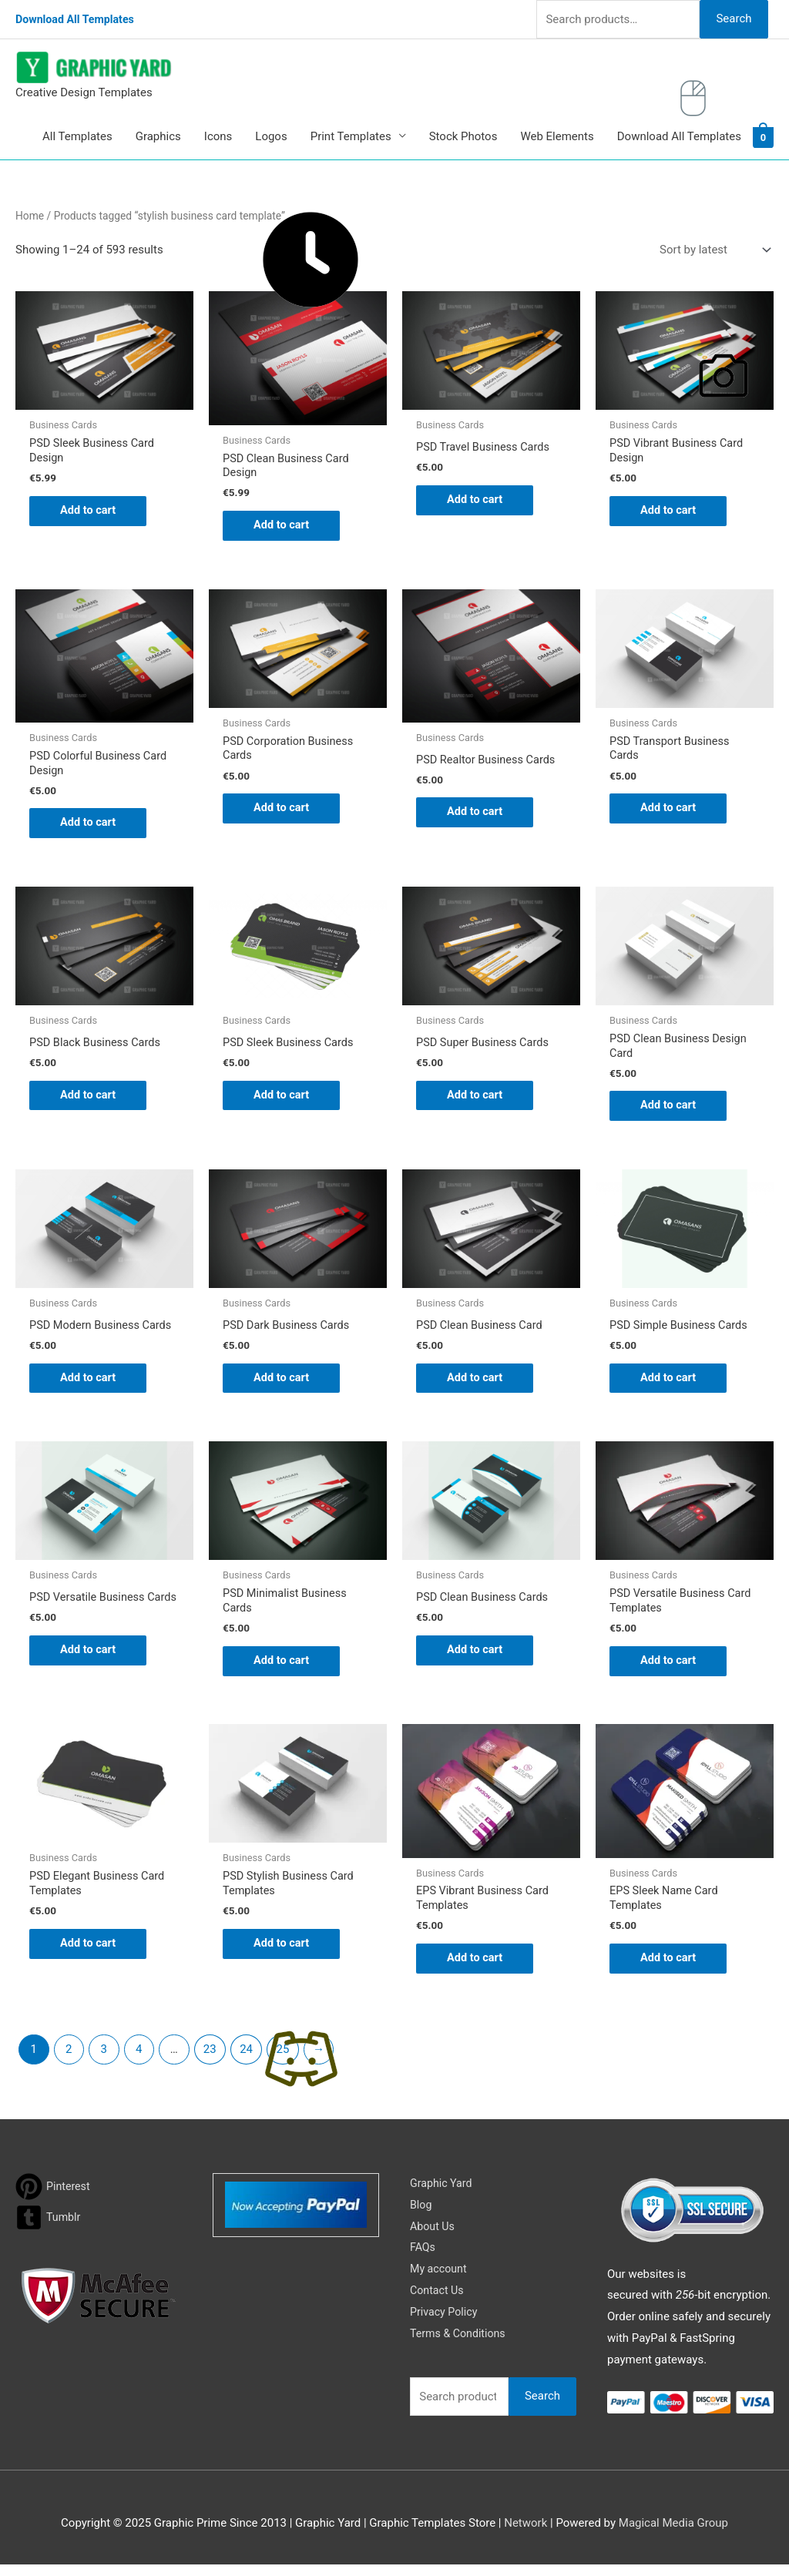 The height and width of the screenshot is (2576, 789). Describe the element at coordinates (693, 98) in the screenshot. I see `right-click action indicator` at that location.